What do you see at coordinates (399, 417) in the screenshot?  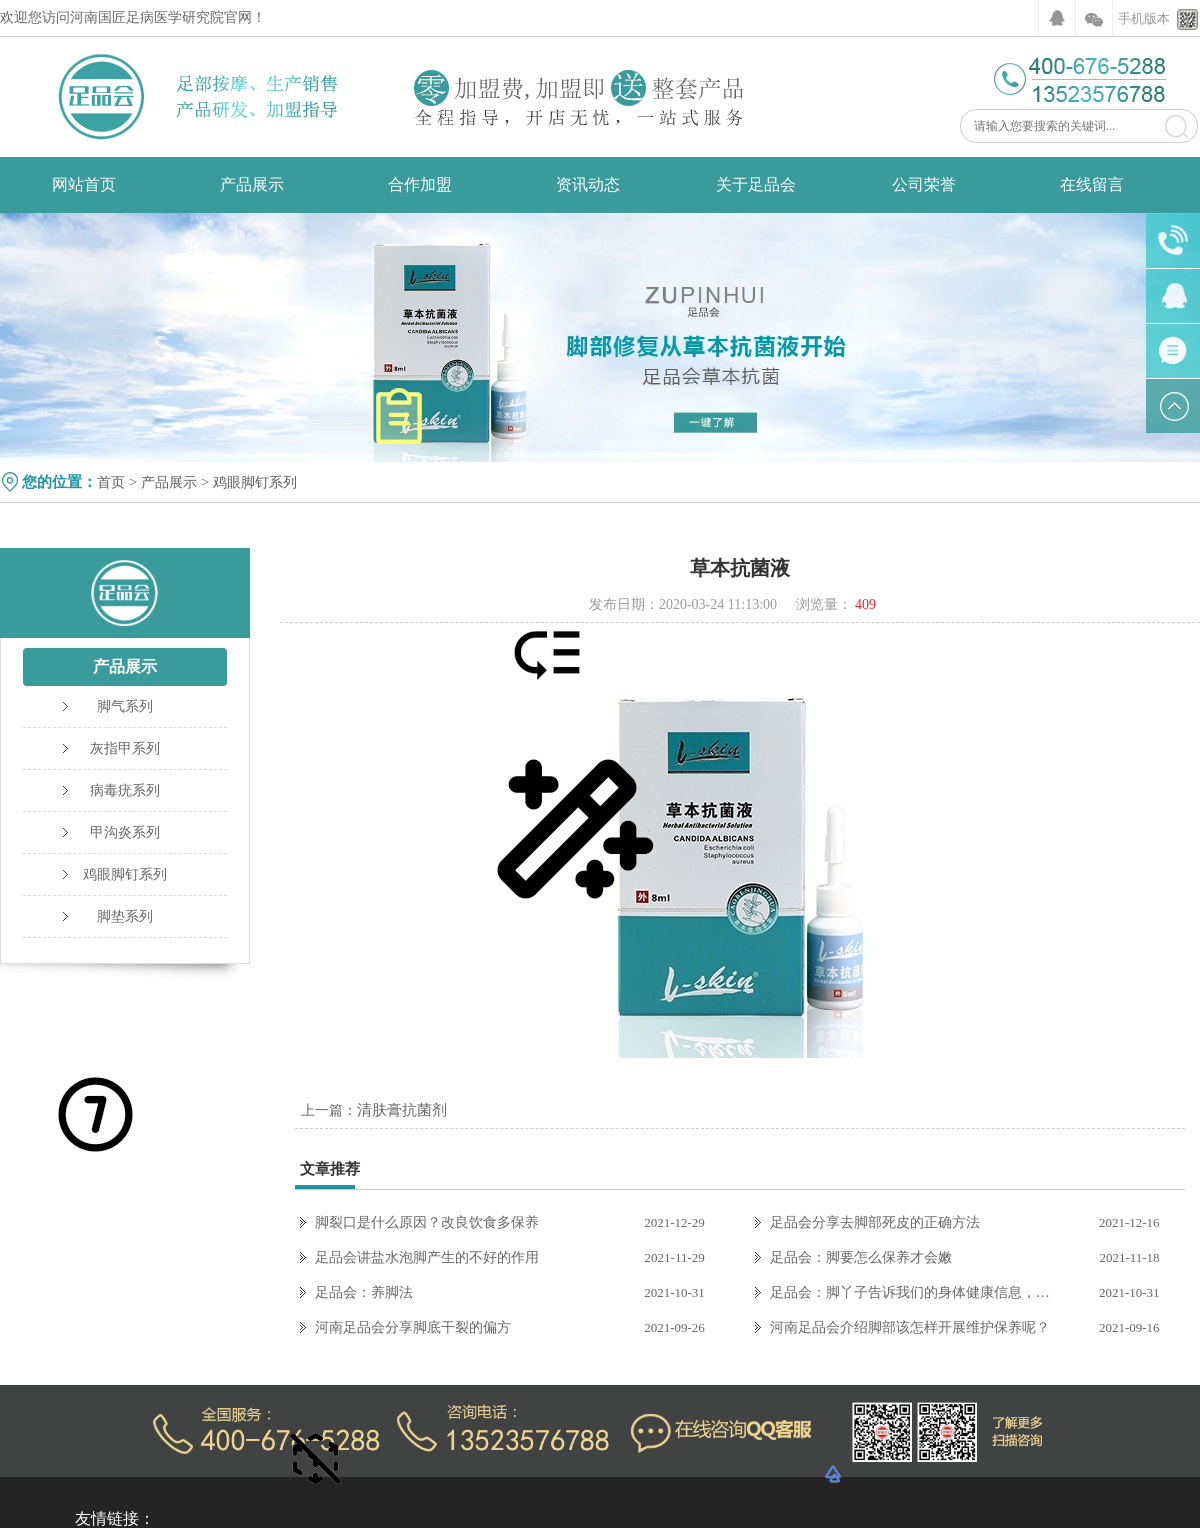 I see `view clipboard contents` at bounding box center [399, 417].